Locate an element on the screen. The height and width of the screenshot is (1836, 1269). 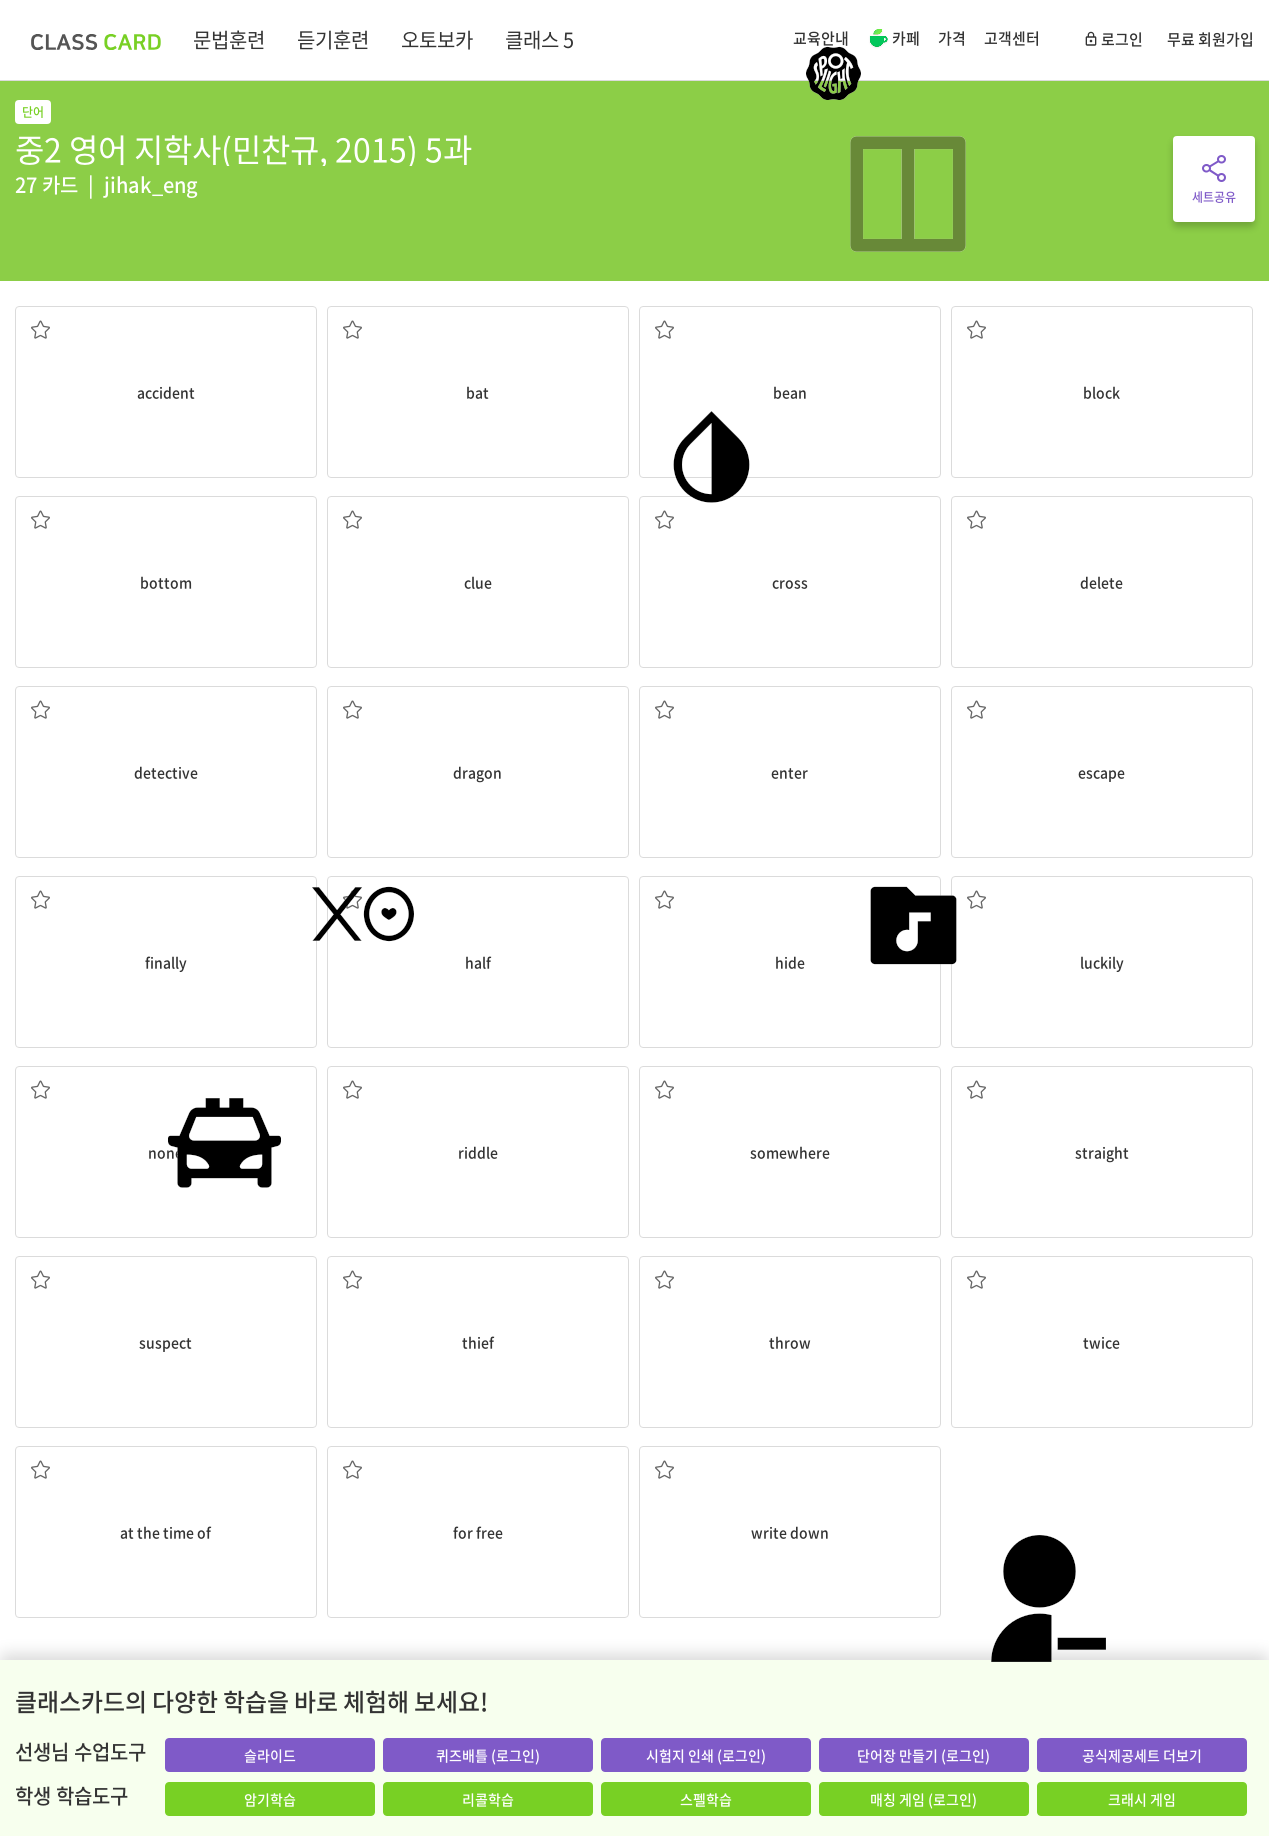
view nearby police stations or services is located at coordinates (224, 1140).